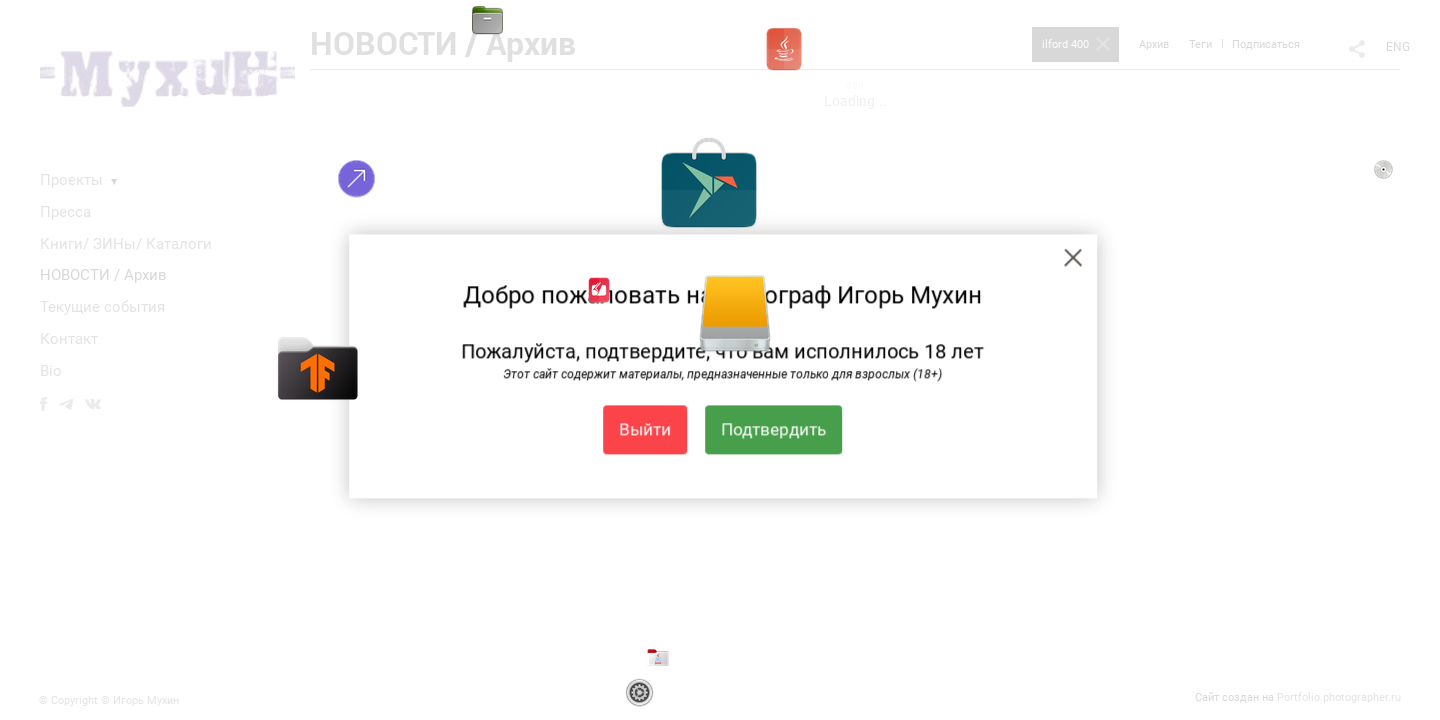  Describe the element at coordinates (356, 178) in the screenshot. I see `indicates a symbolic link or shortcut to another file` at that location.